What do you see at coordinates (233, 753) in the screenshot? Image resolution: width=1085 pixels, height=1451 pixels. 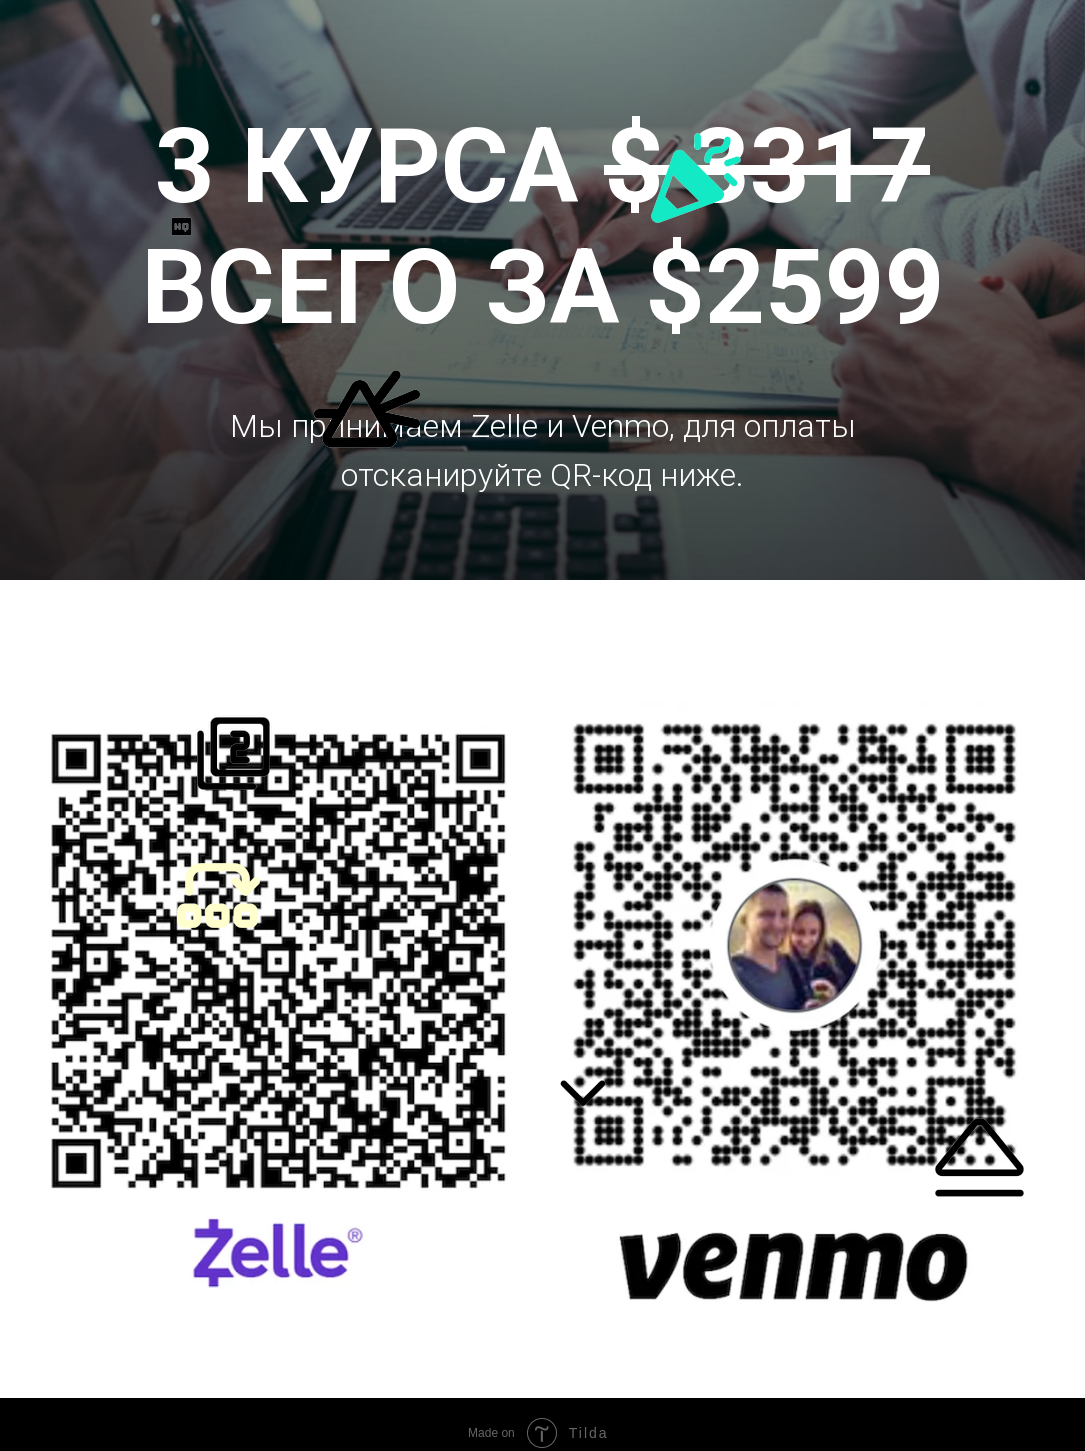 I see `indicates 2 items selected or stacked` at bounding box center [233, 753].